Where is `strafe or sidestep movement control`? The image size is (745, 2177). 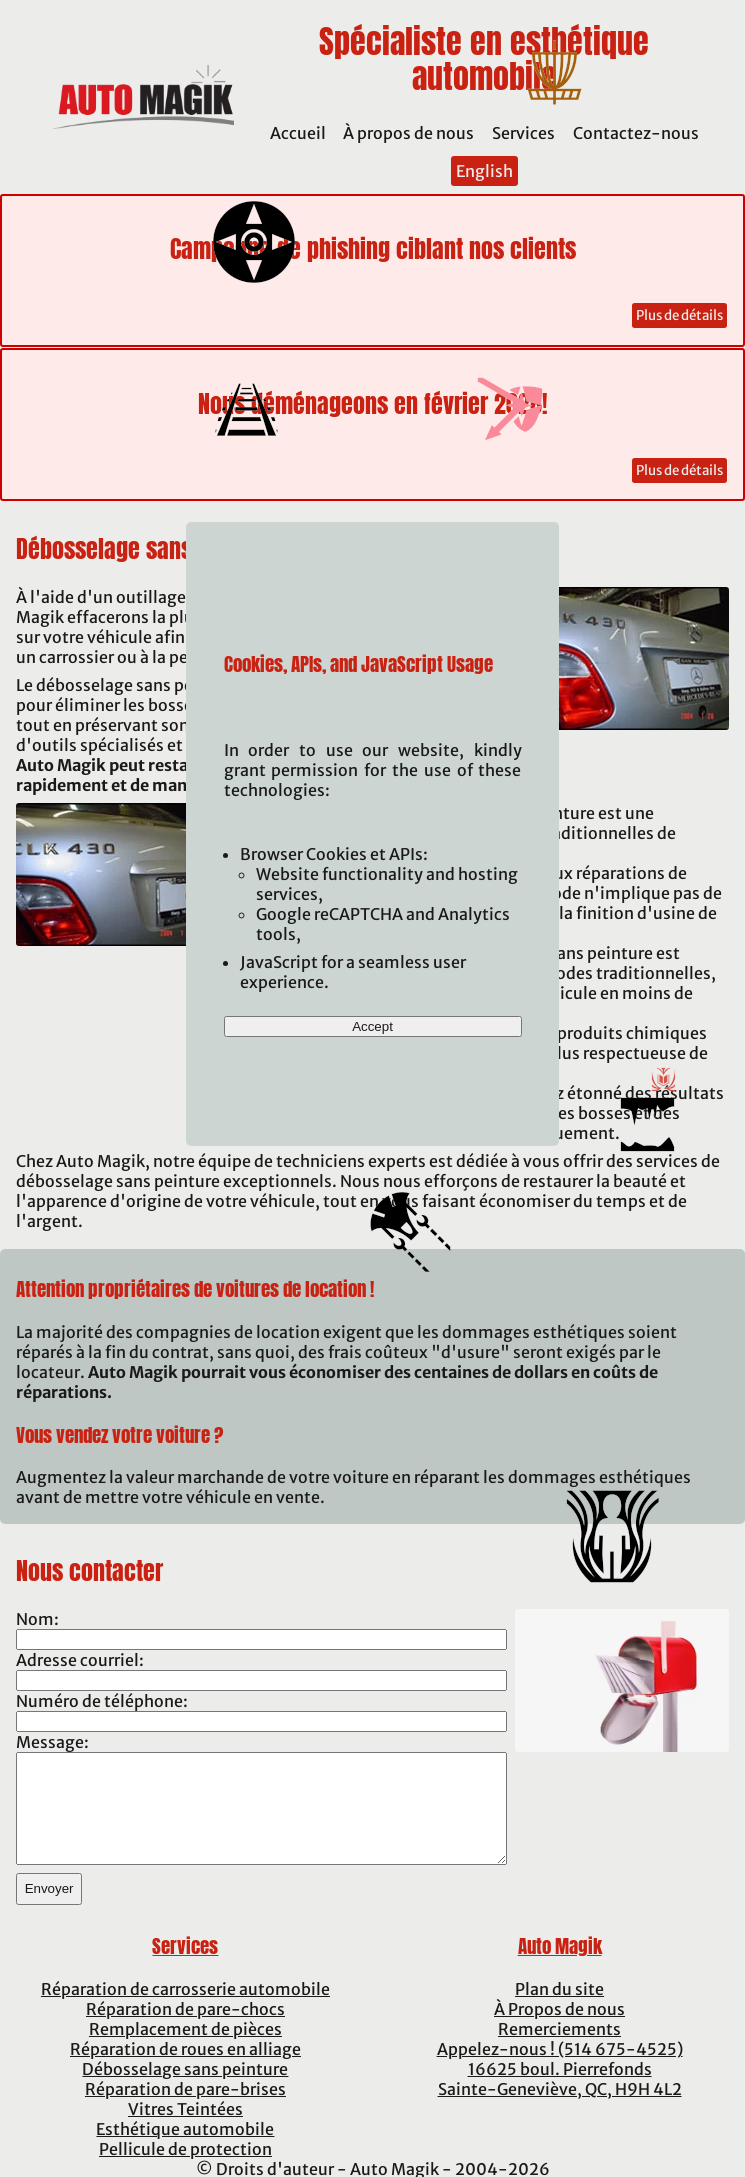 strafe or sidestep movement control is located at coordinates (412, 1232).